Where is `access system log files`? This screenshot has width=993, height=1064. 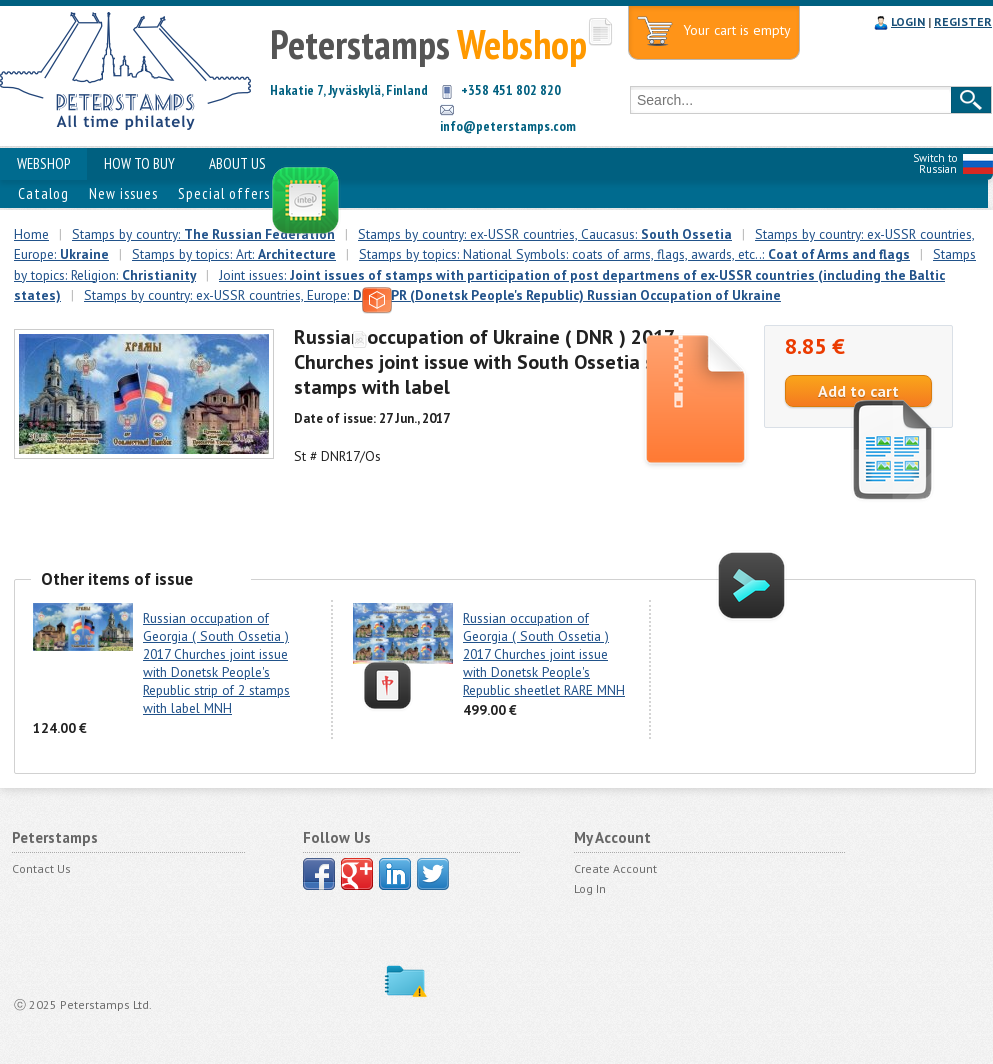 access system log files is located at coordinates (405, 981).